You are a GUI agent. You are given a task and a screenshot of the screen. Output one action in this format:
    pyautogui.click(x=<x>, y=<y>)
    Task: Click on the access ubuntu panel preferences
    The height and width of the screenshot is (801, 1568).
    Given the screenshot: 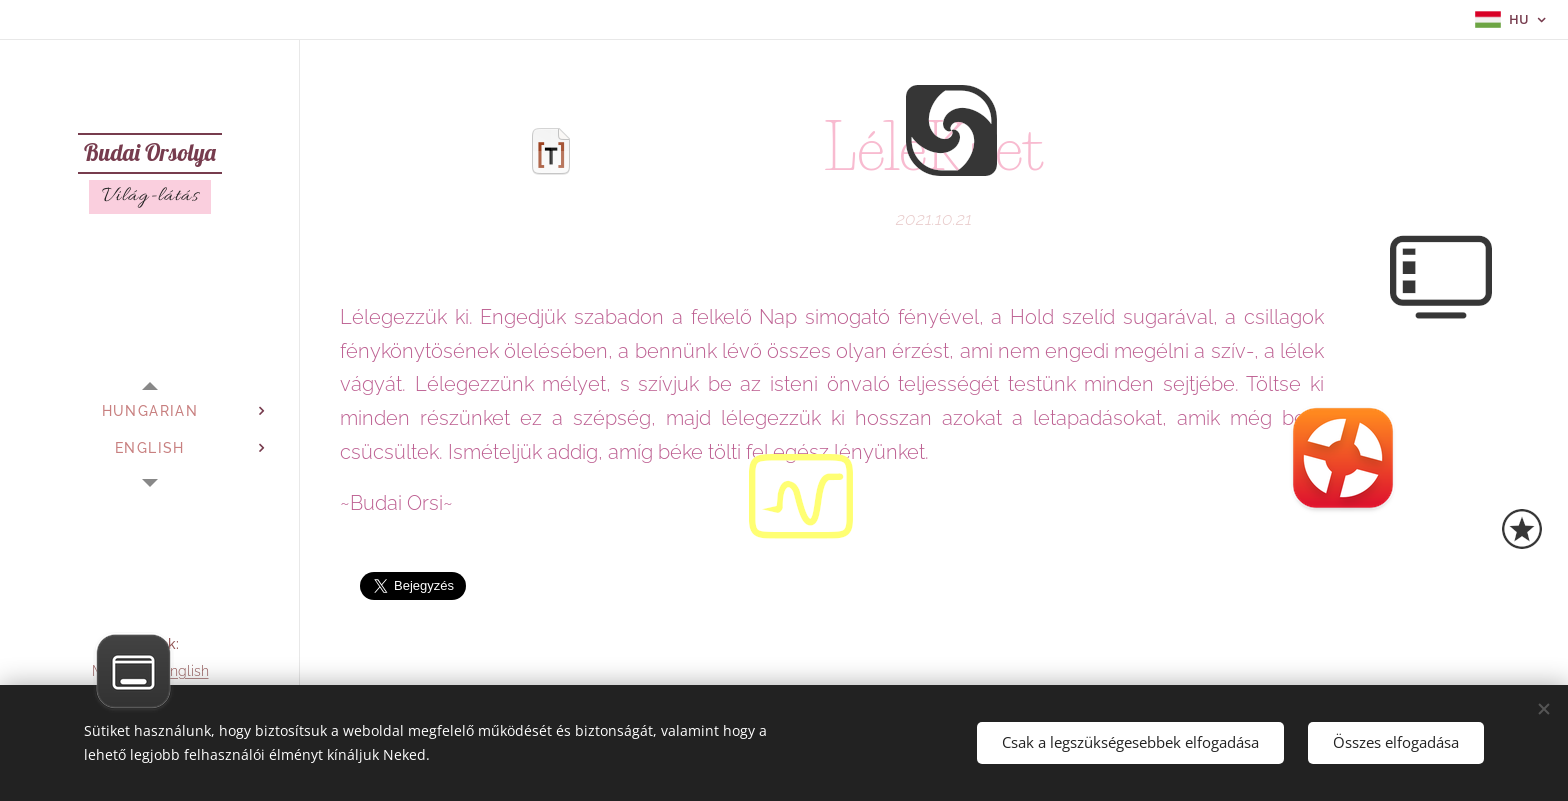 What is the action you would take?
    pyautogui.click(x=1441, y=274)
    